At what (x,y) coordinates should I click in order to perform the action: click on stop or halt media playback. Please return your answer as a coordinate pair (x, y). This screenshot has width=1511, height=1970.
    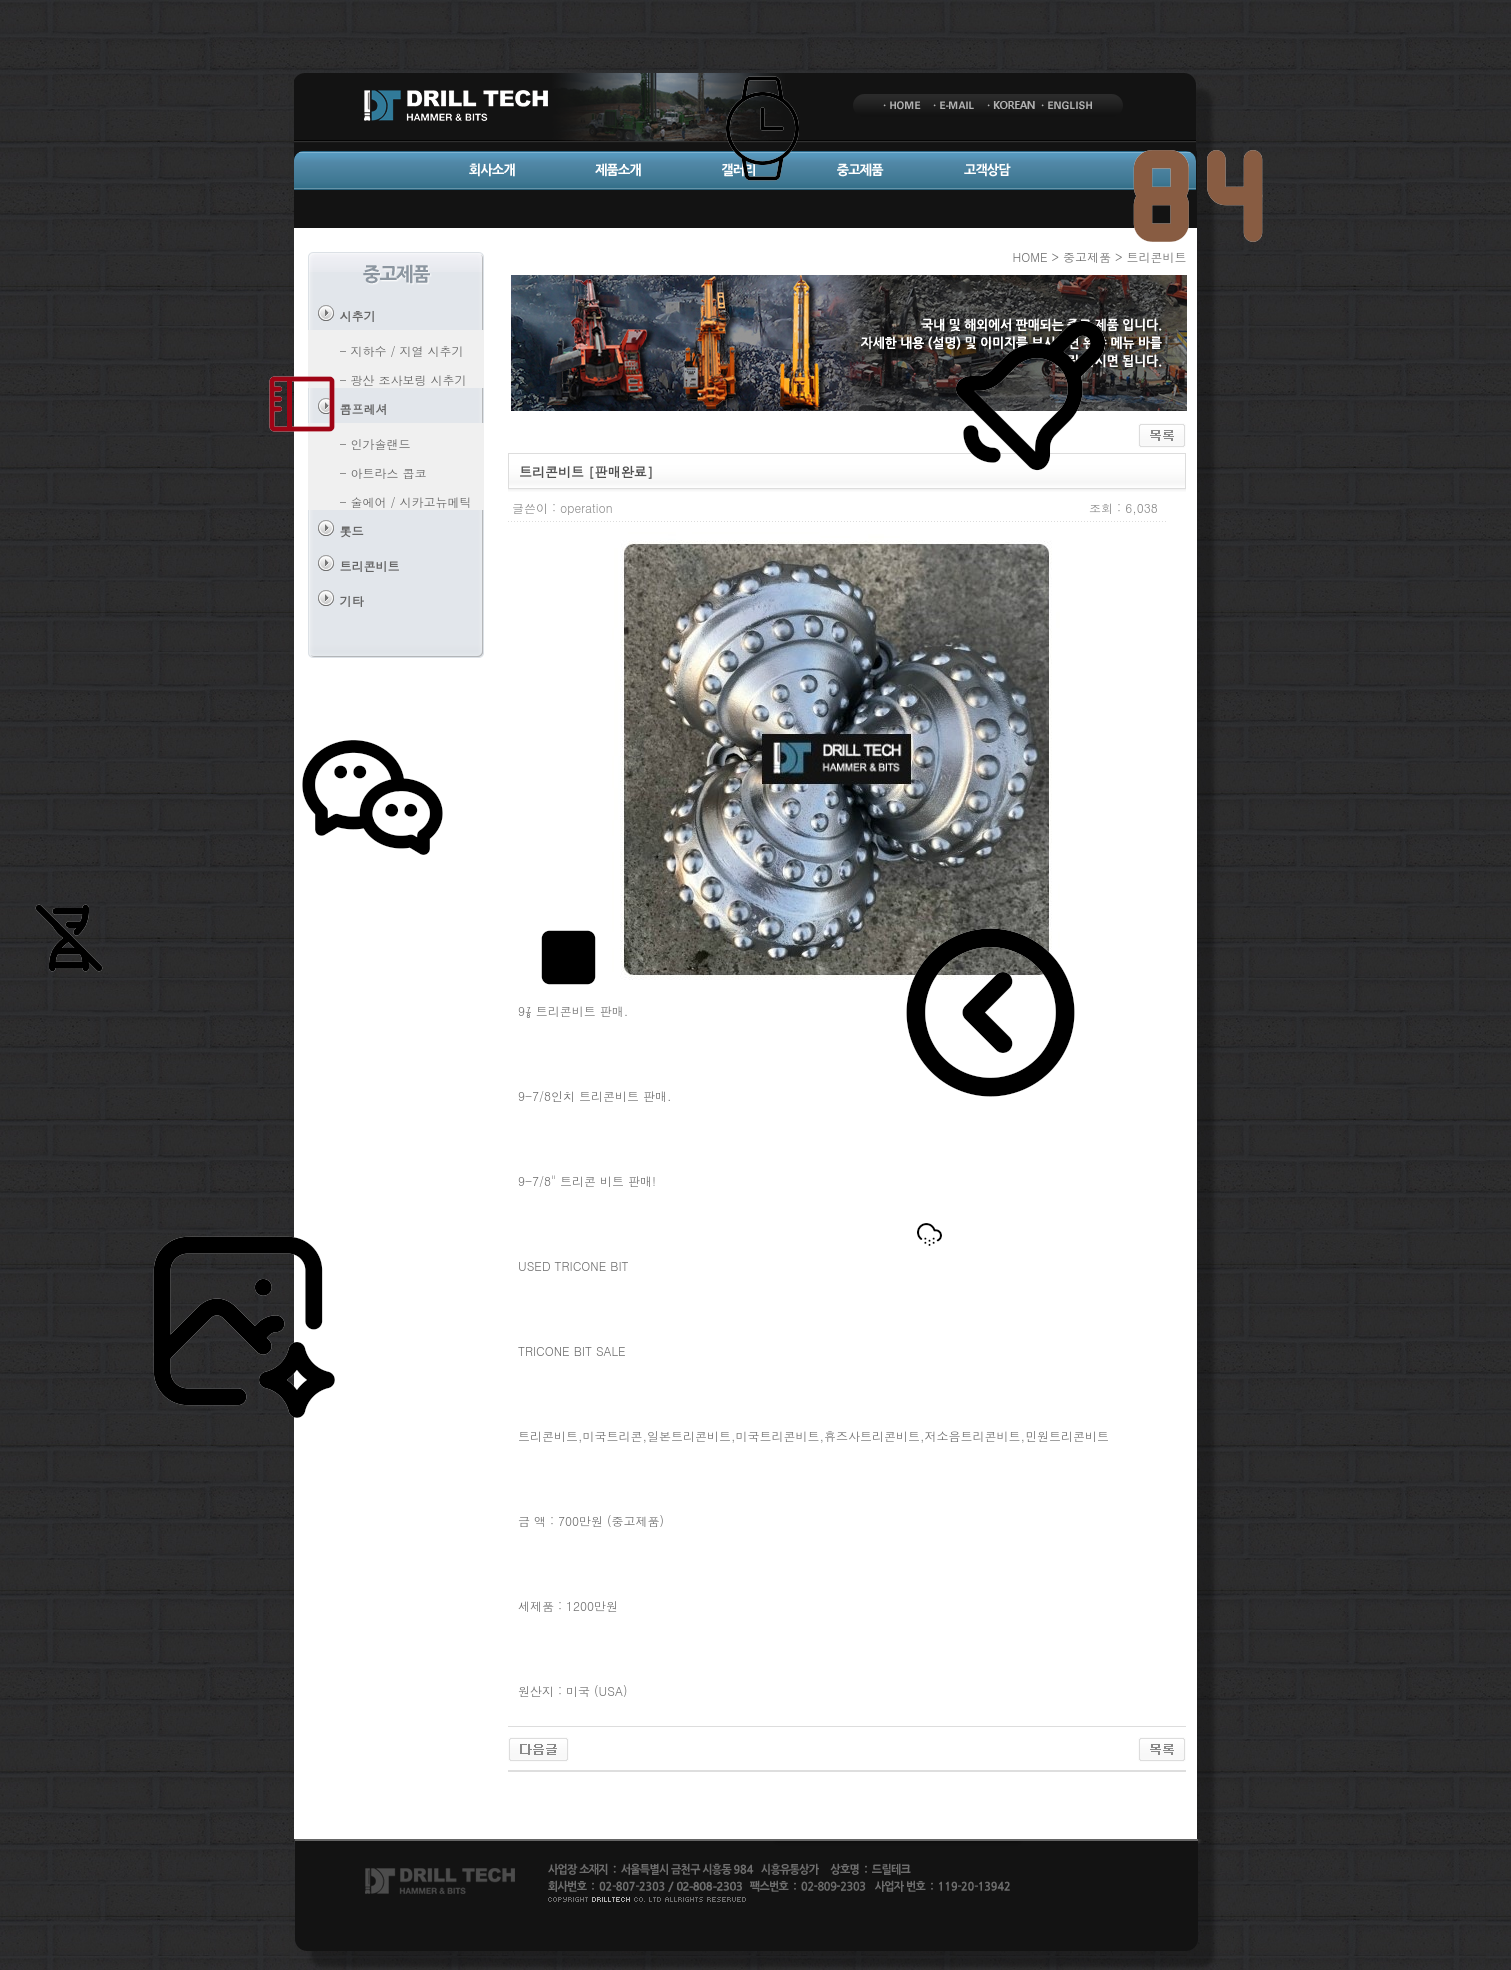
    Looking at the image, I should click on (568, 957).